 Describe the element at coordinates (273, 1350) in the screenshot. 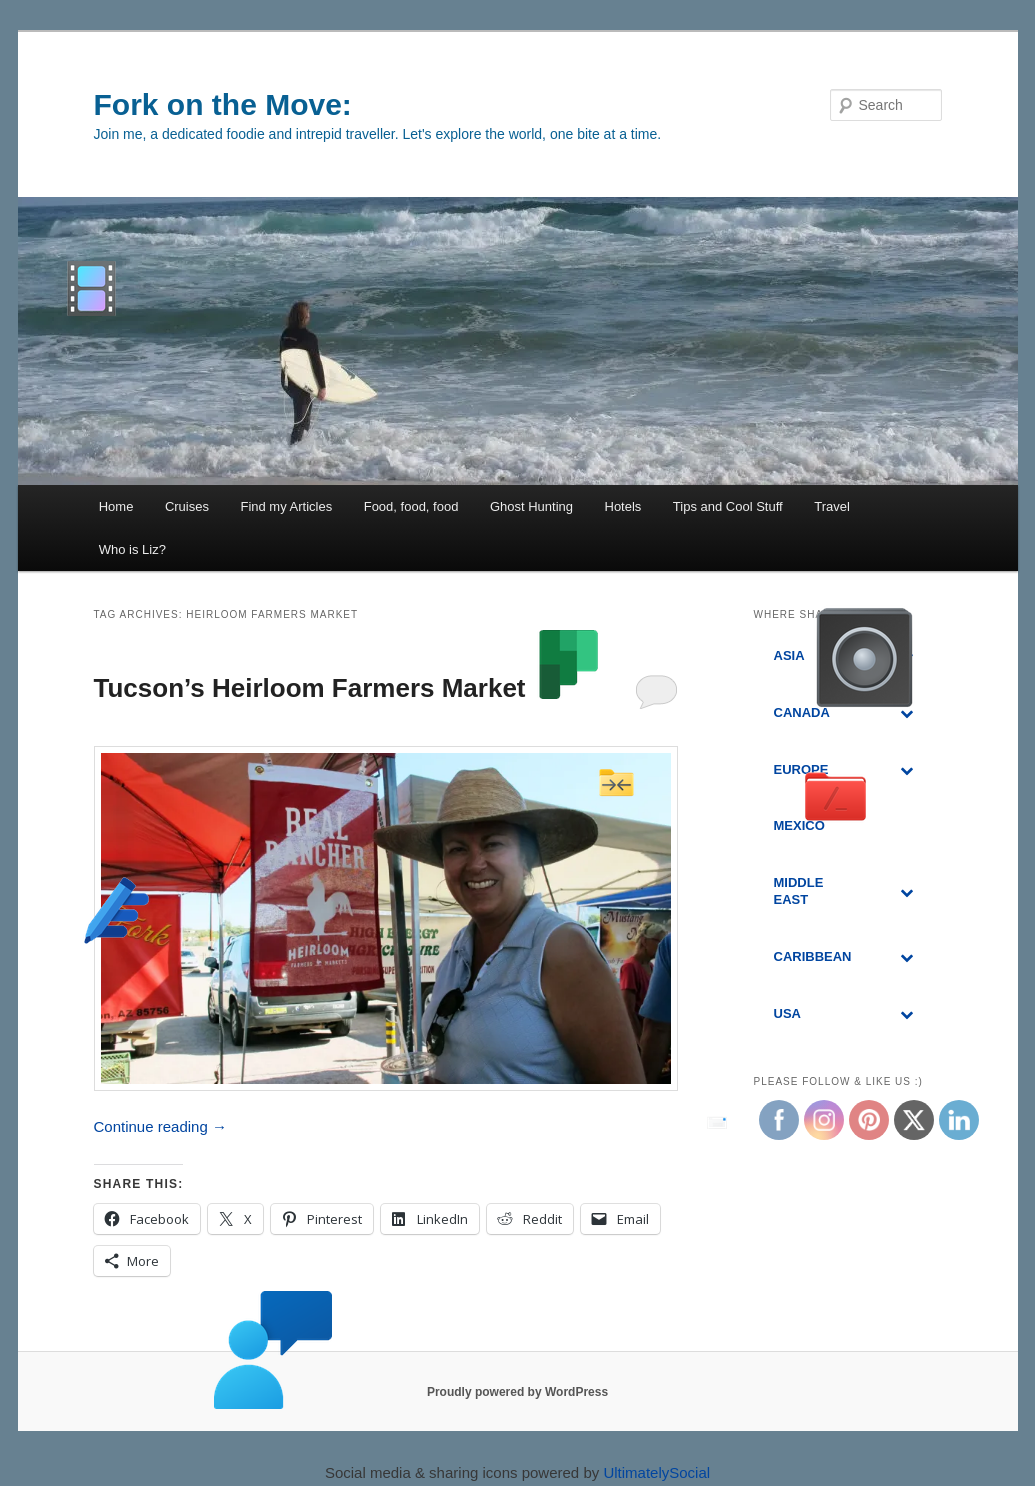

I see `open the feedback hub app` at that location.